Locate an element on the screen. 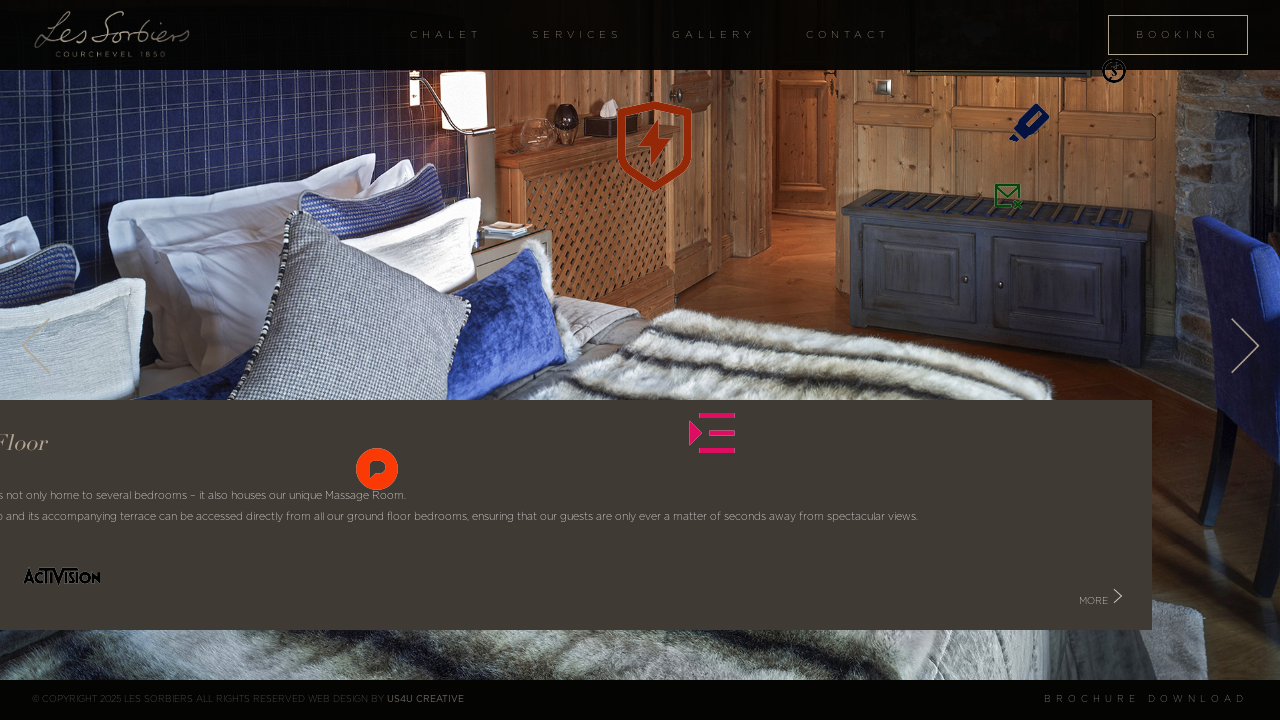 The width and height of the screenshot is (1280, 720). visit the StopStalk competitive programming platform is located at coordinates (1114, 71).